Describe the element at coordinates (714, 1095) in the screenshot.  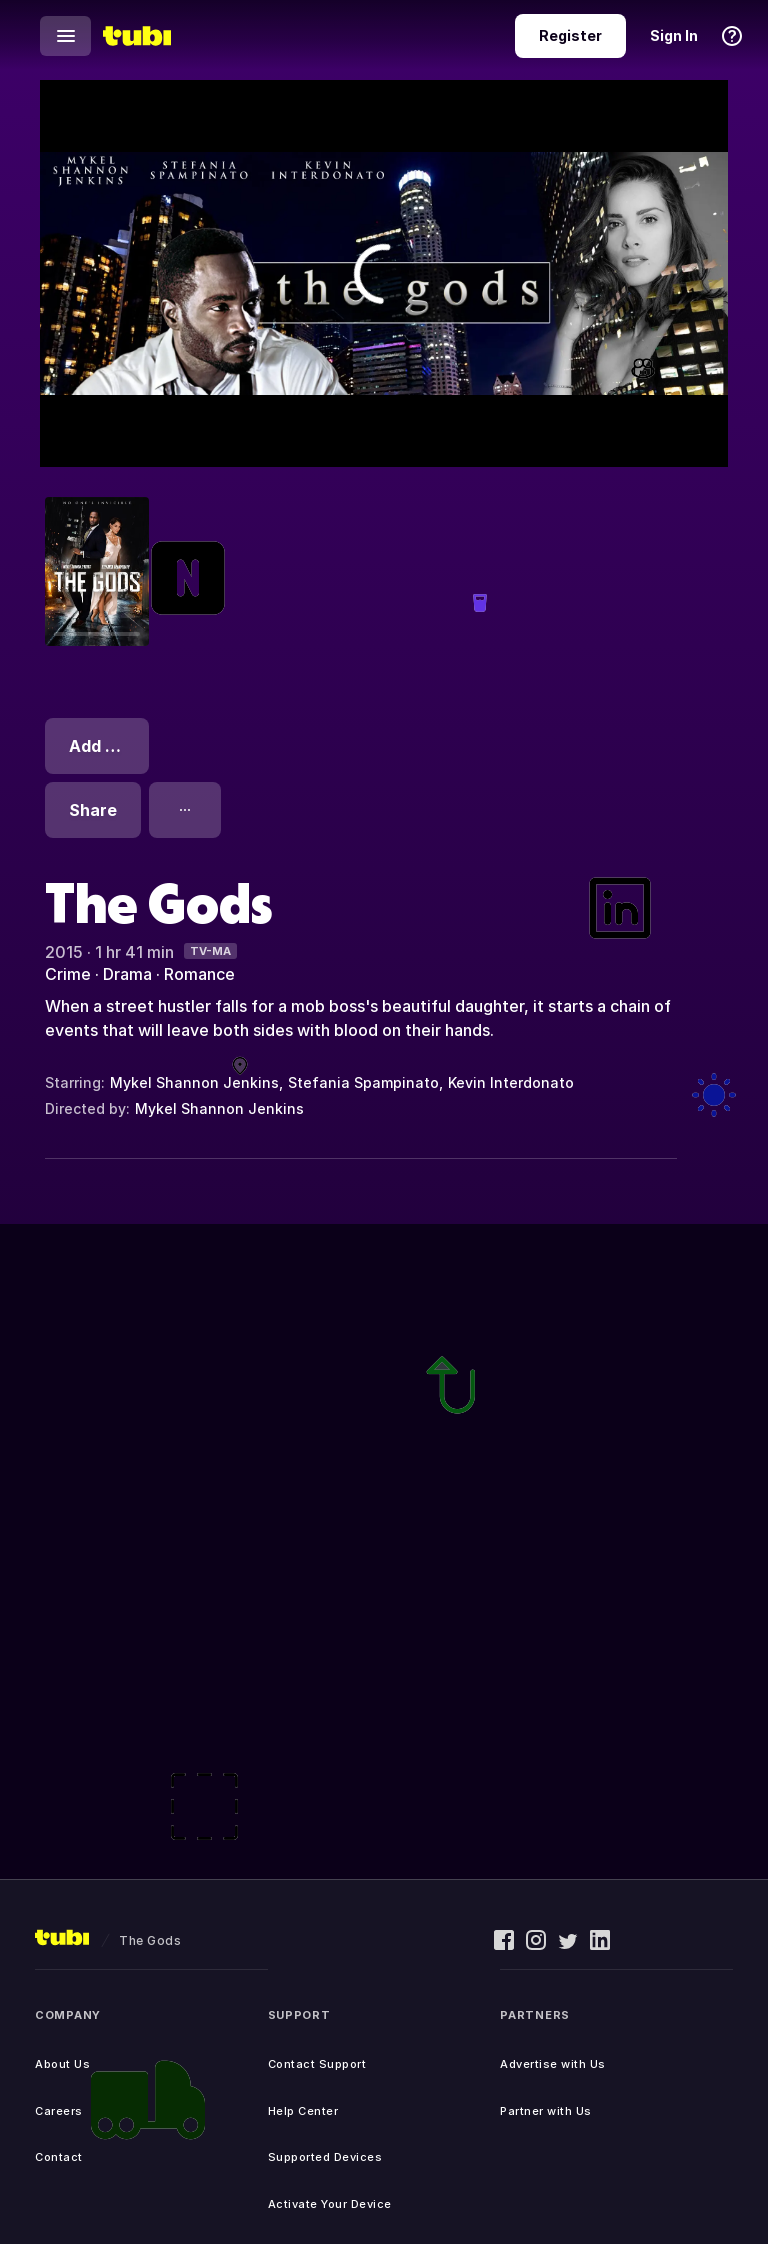
I see `switch to light mode` at that location.